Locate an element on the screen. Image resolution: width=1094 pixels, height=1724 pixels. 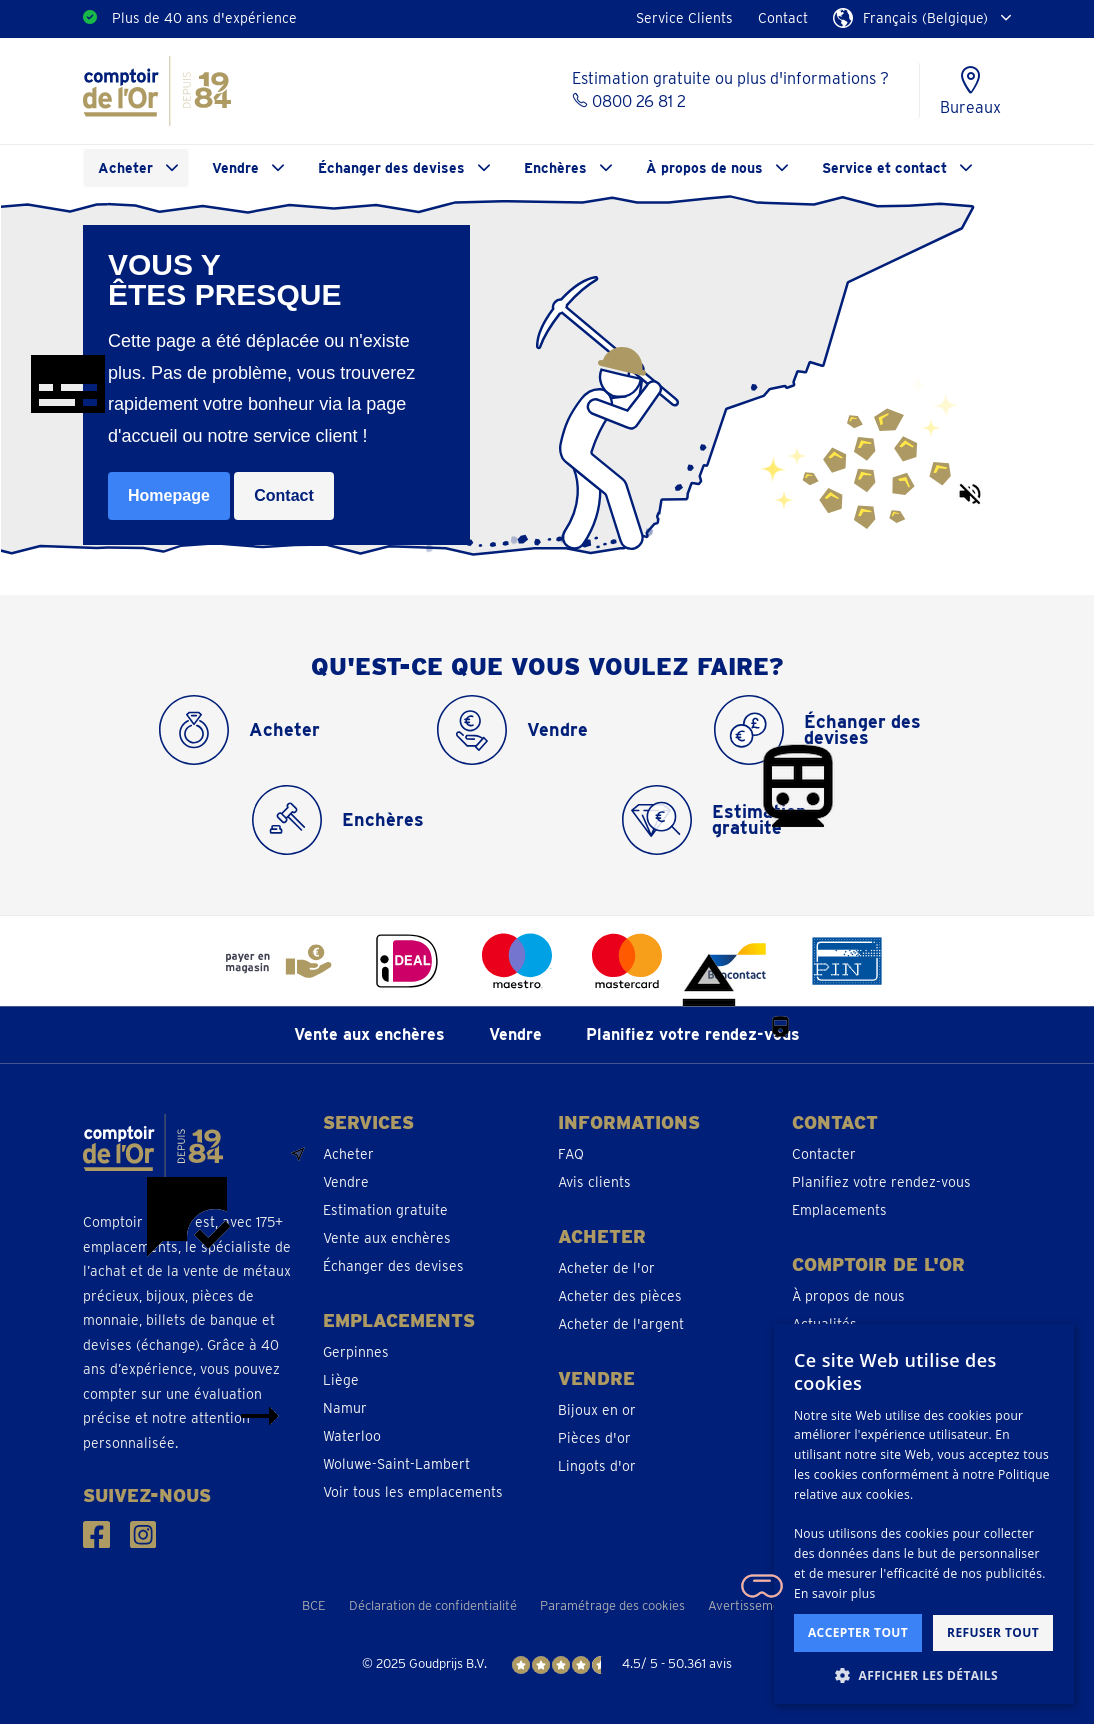
get train or railway directions is located at coordinates (780, 1027).